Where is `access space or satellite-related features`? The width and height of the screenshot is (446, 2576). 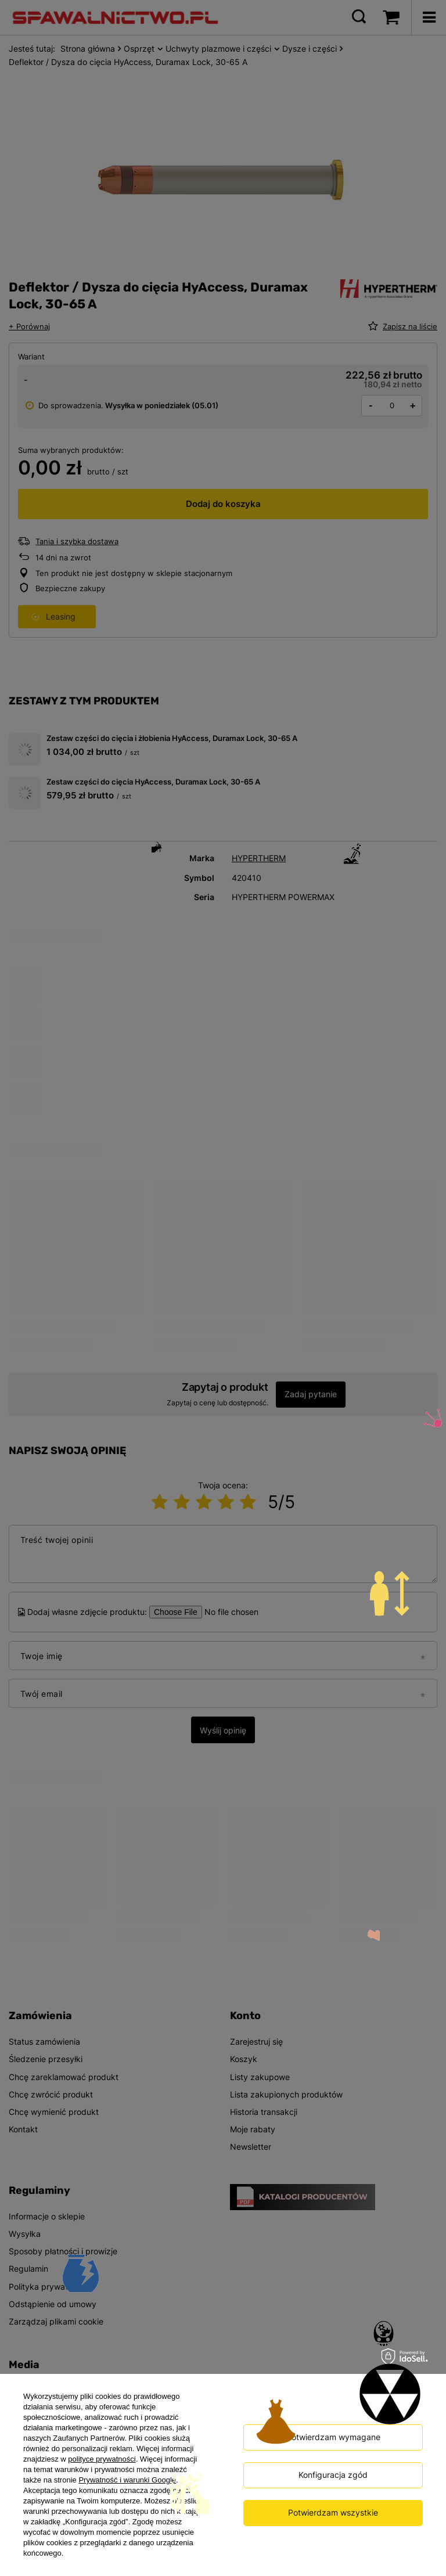 access space or satellite-related features is located at coordinates (433, 1418).